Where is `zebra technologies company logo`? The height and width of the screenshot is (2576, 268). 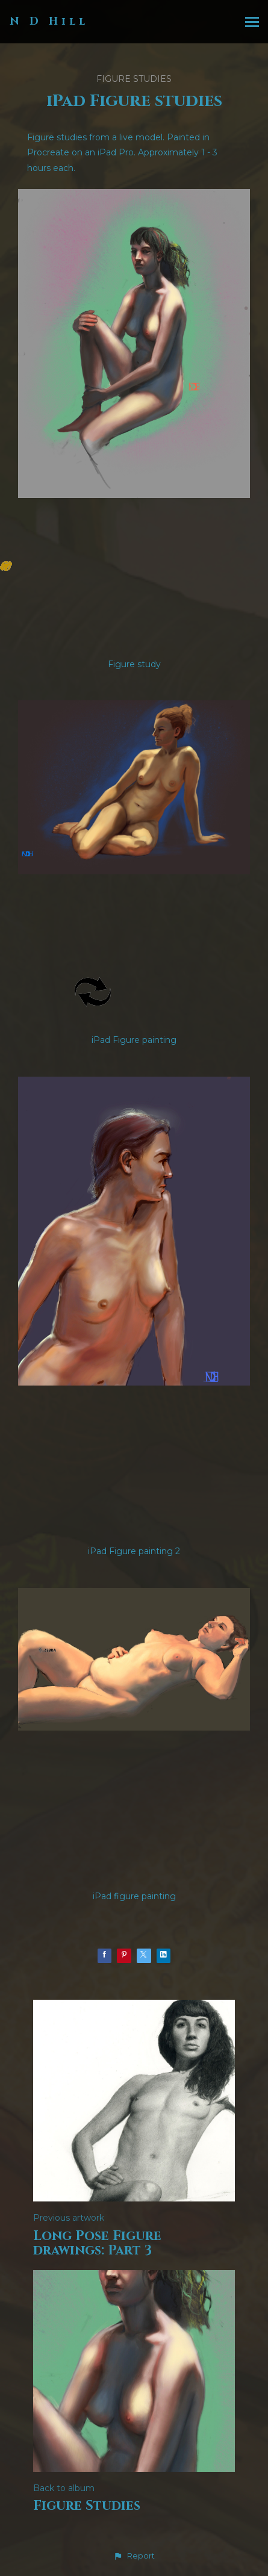
zebra technologies company logo is located at coordinates (47, 1650).